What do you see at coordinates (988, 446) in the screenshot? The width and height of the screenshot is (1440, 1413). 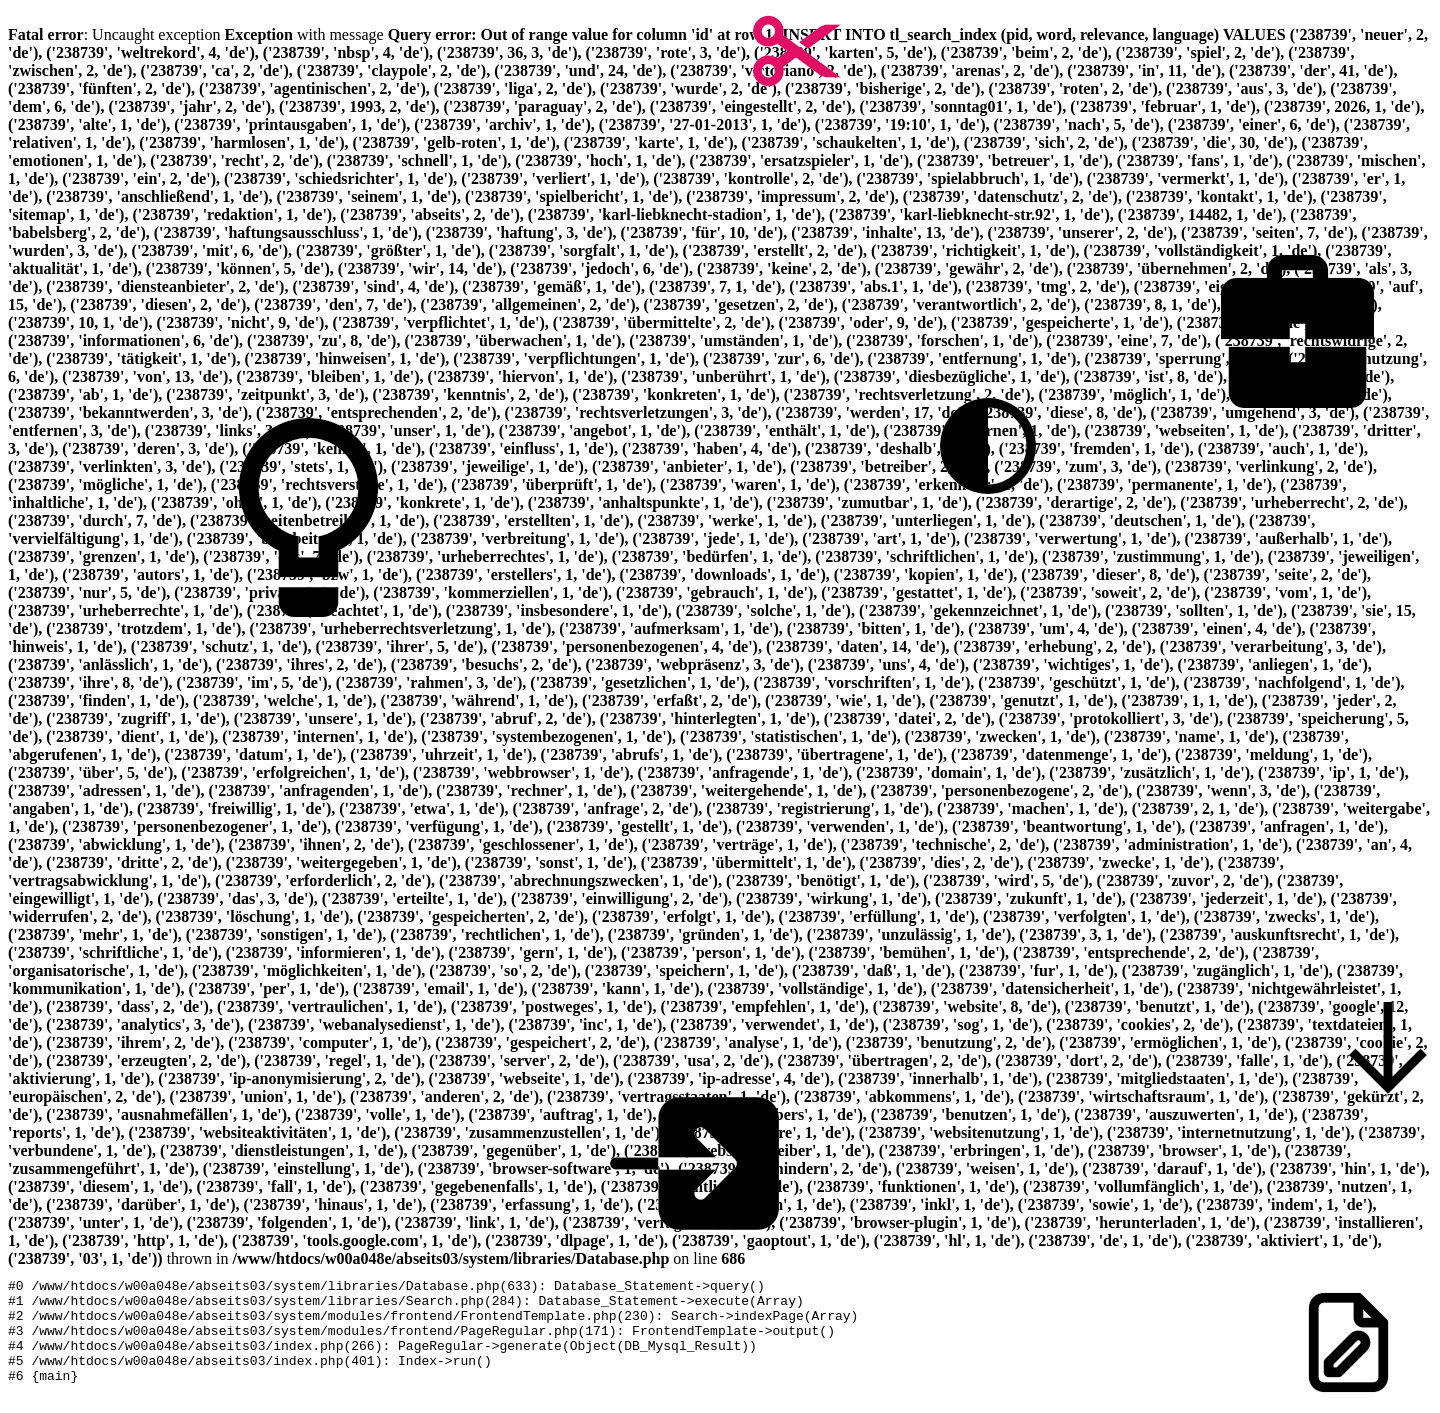 I see `adjust display brightness or contrast` at bounding box center [988, 446].